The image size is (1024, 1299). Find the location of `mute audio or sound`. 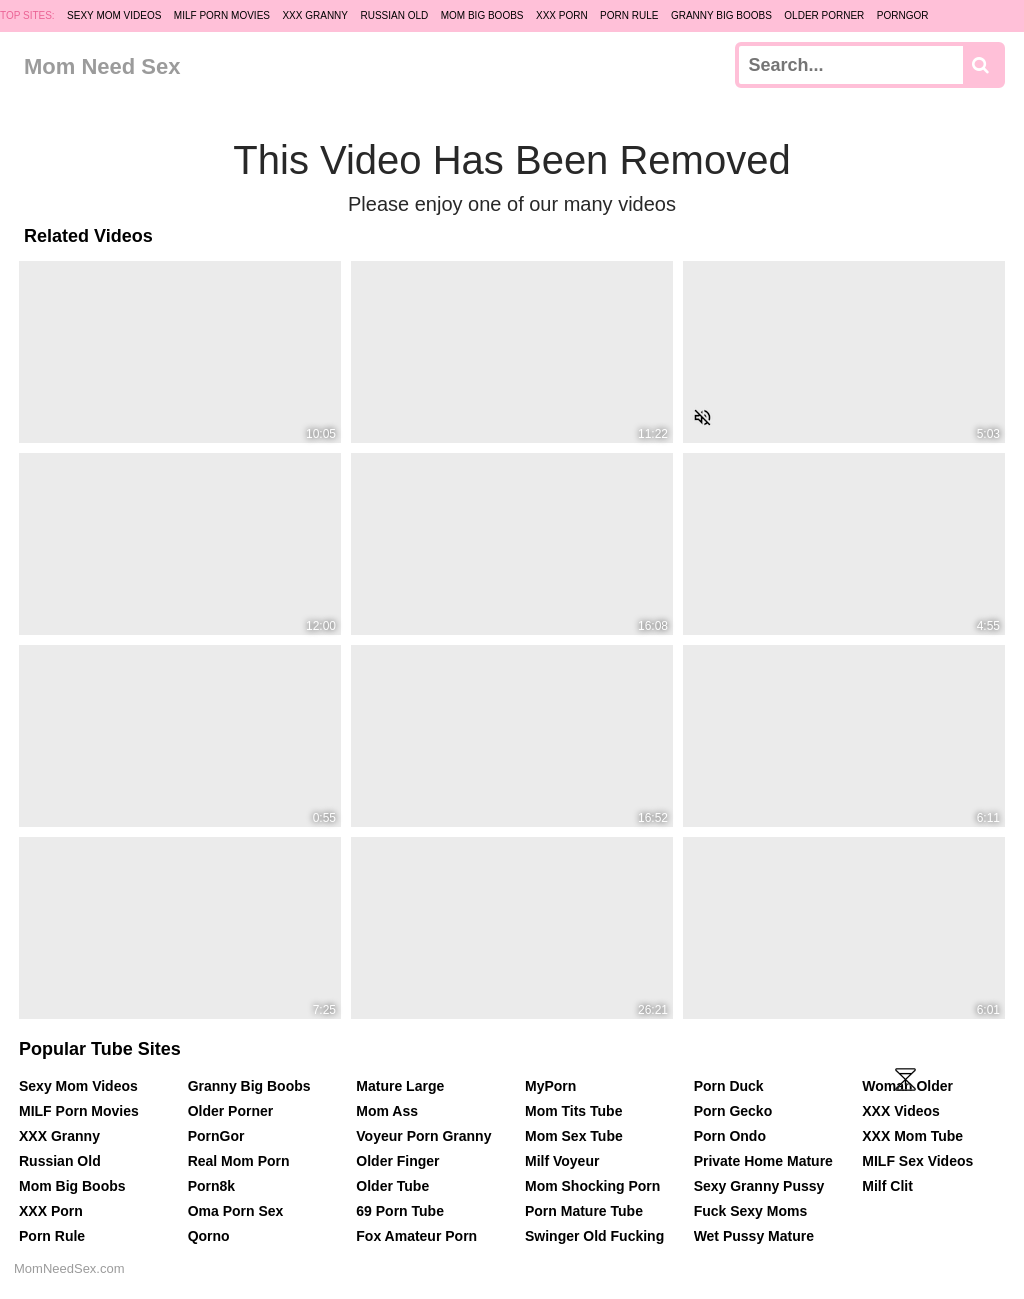

mute audio or sound is located at coordinates (702, 417).